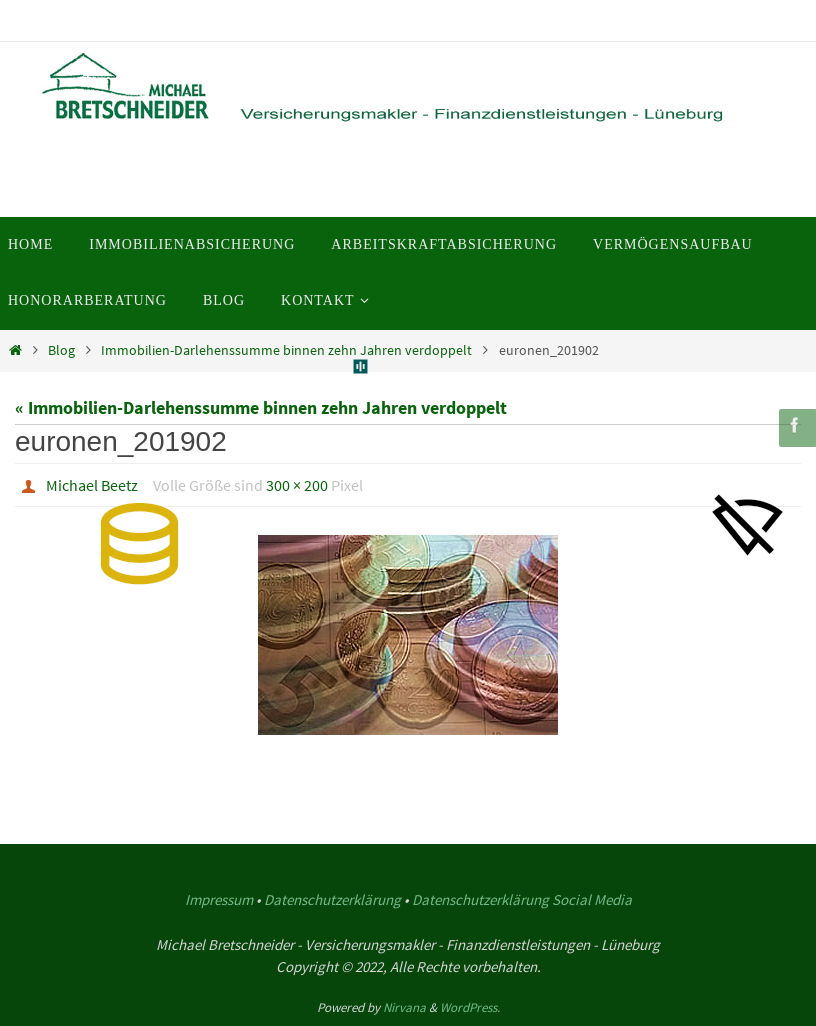 Image resolution: width=816 pixels, height=1026 pixels. What do you see at coordinates (139, 541) in the screenshot?
I see `access database storage` at bounding box center [139, 541].